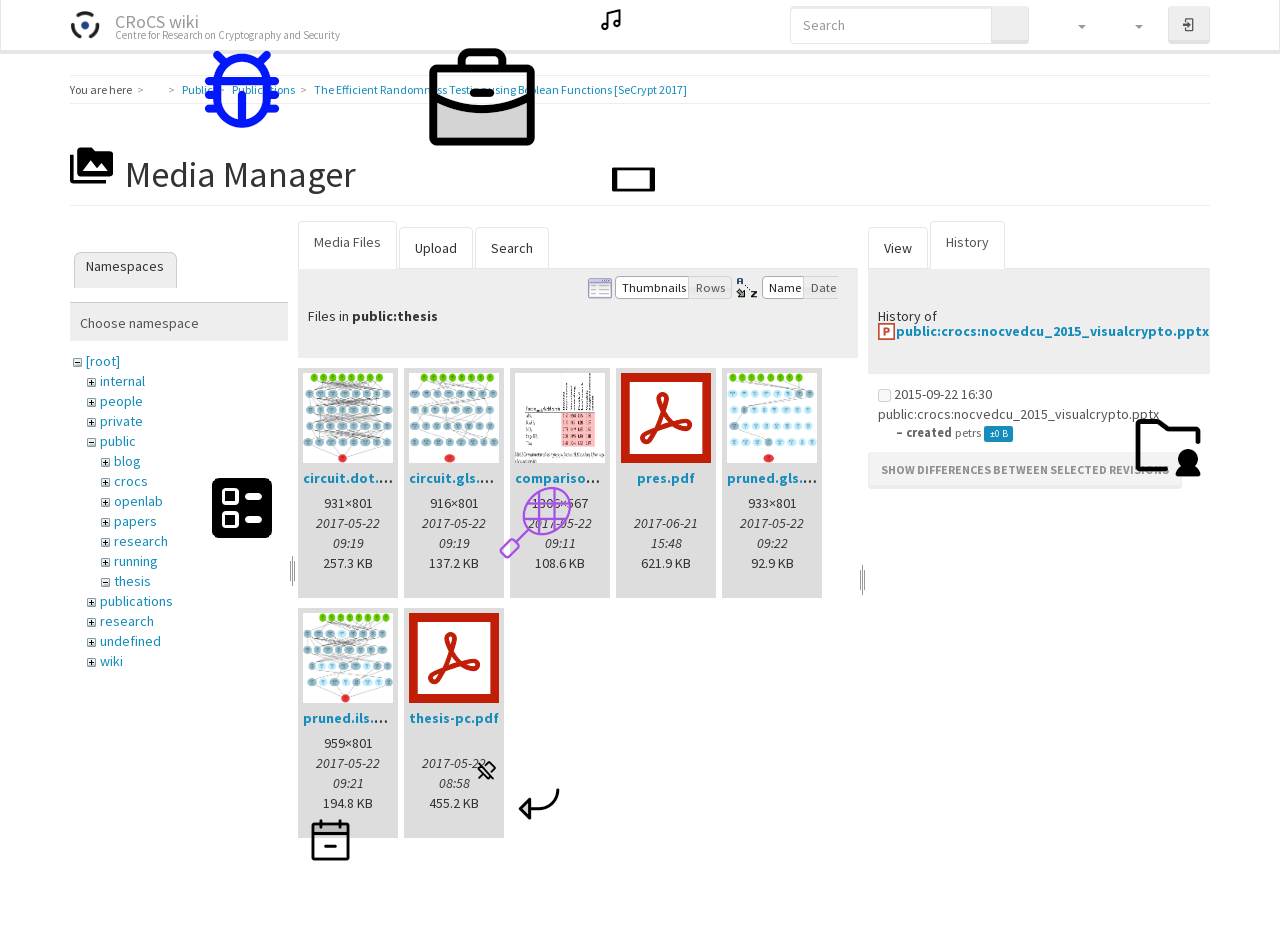 The width and height of the screenshot is (1280, 936). What do you see at coordinates (482, 101) in the screenshot?
I see `access work or business-related content` at bounding box center [482, 101].